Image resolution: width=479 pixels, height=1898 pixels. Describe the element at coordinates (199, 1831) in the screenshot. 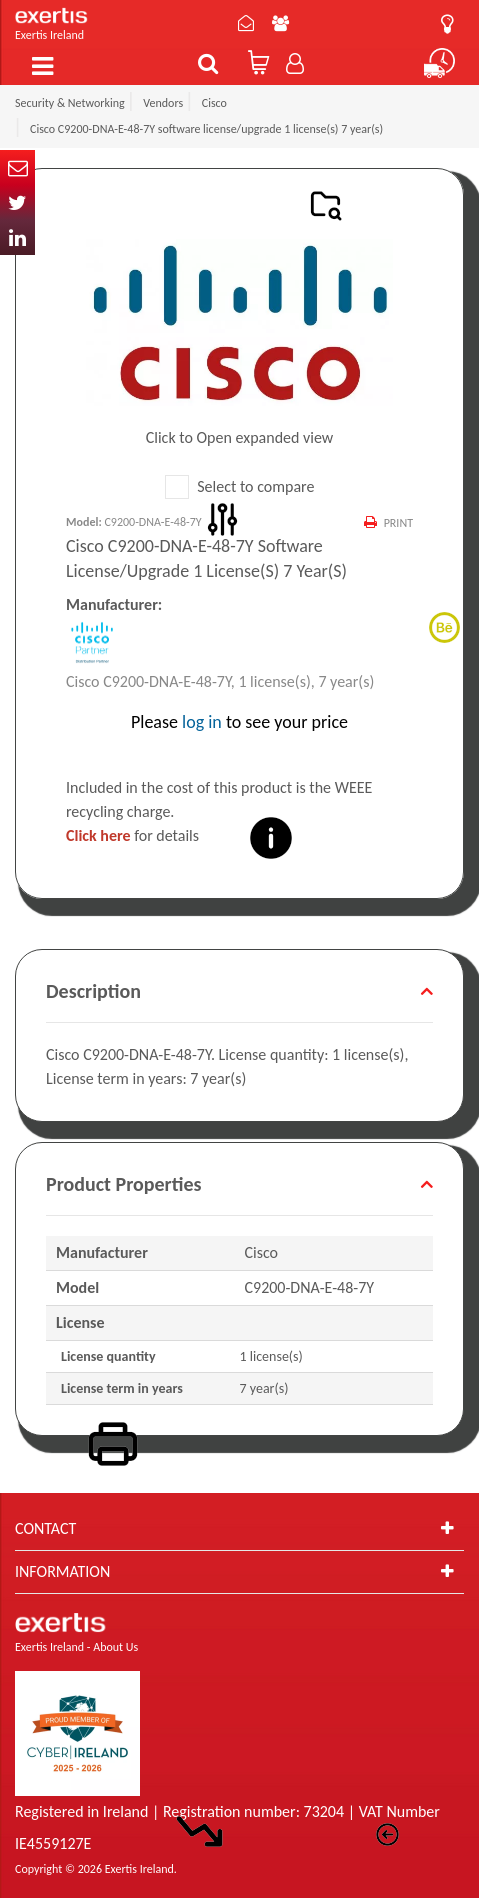

I see `indicates a downward trend or decline` at that location.